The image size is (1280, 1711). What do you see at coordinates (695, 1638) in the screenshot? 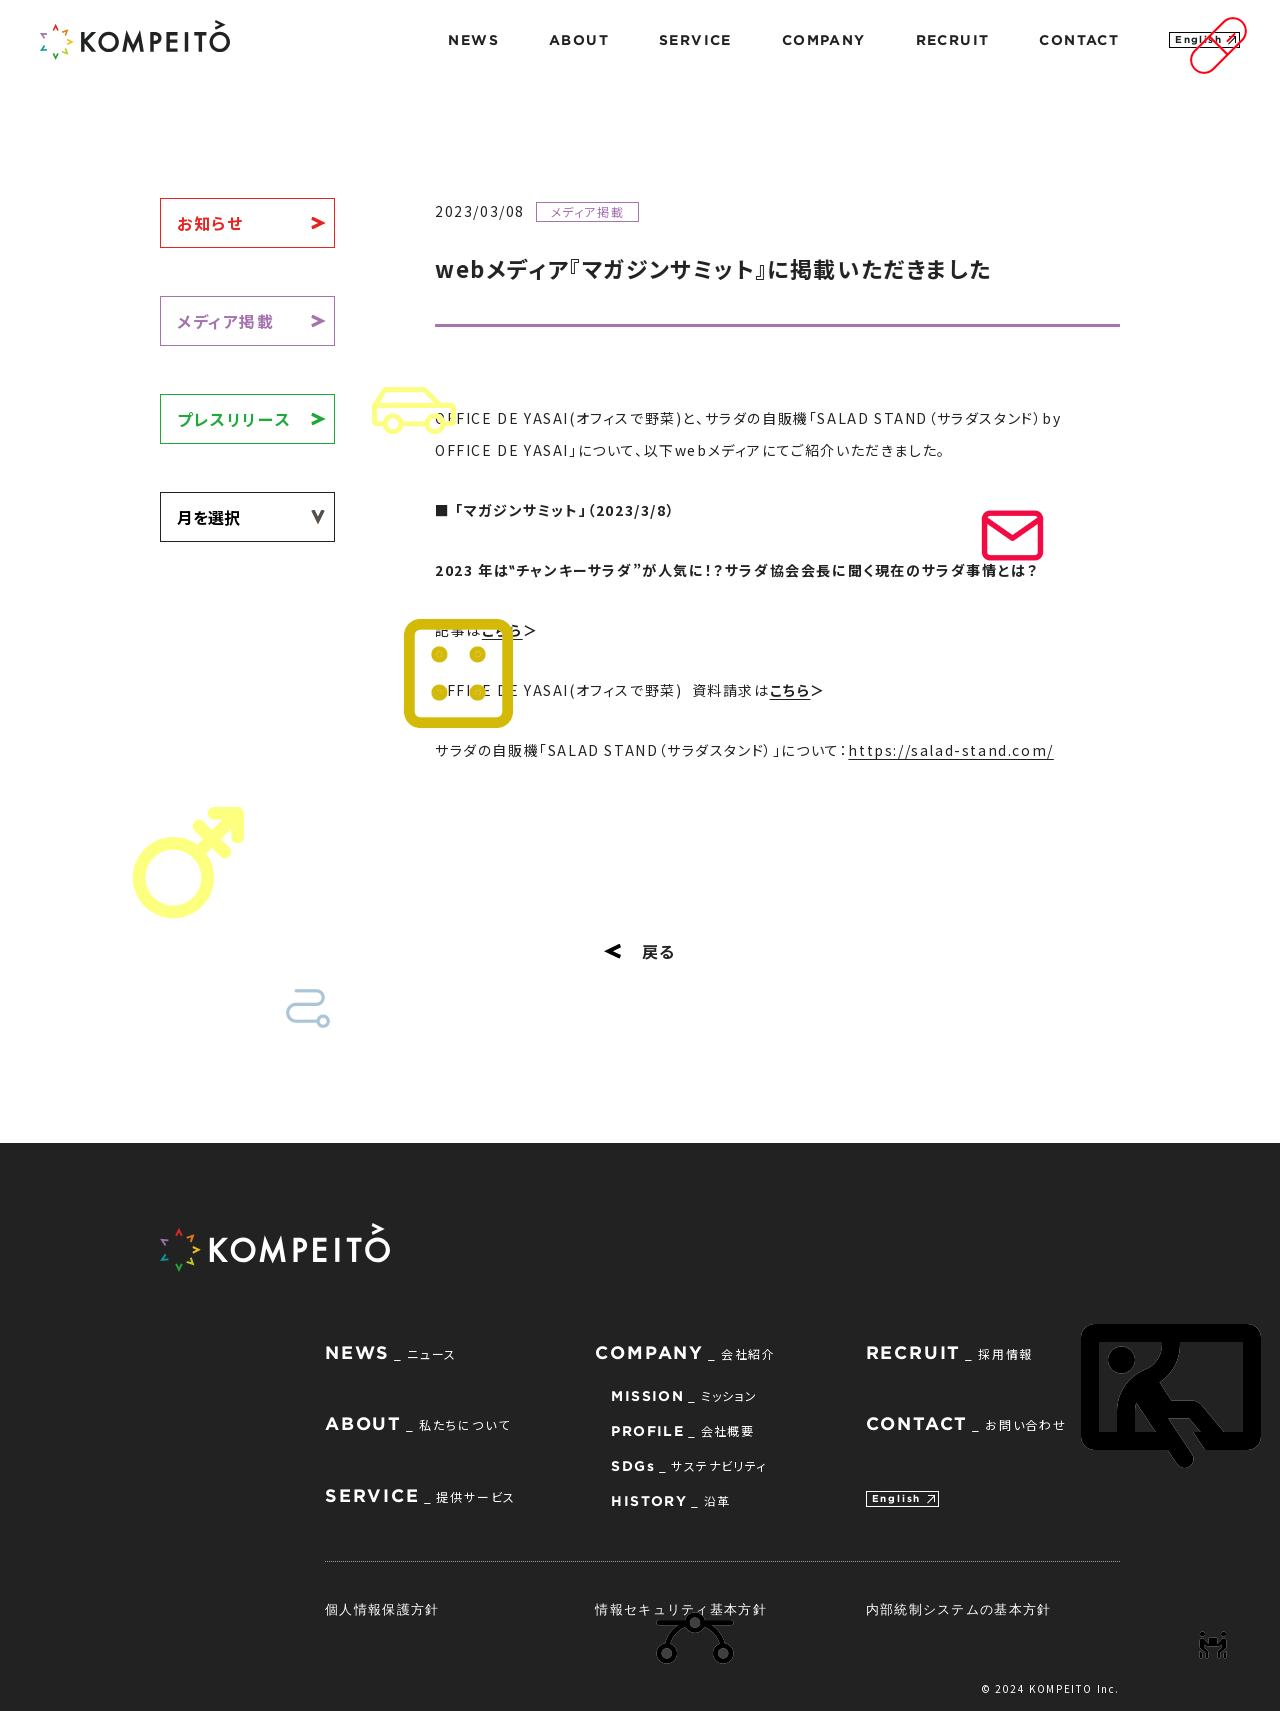
I see `edit vector path curves` at bounding box center [695, 1638].